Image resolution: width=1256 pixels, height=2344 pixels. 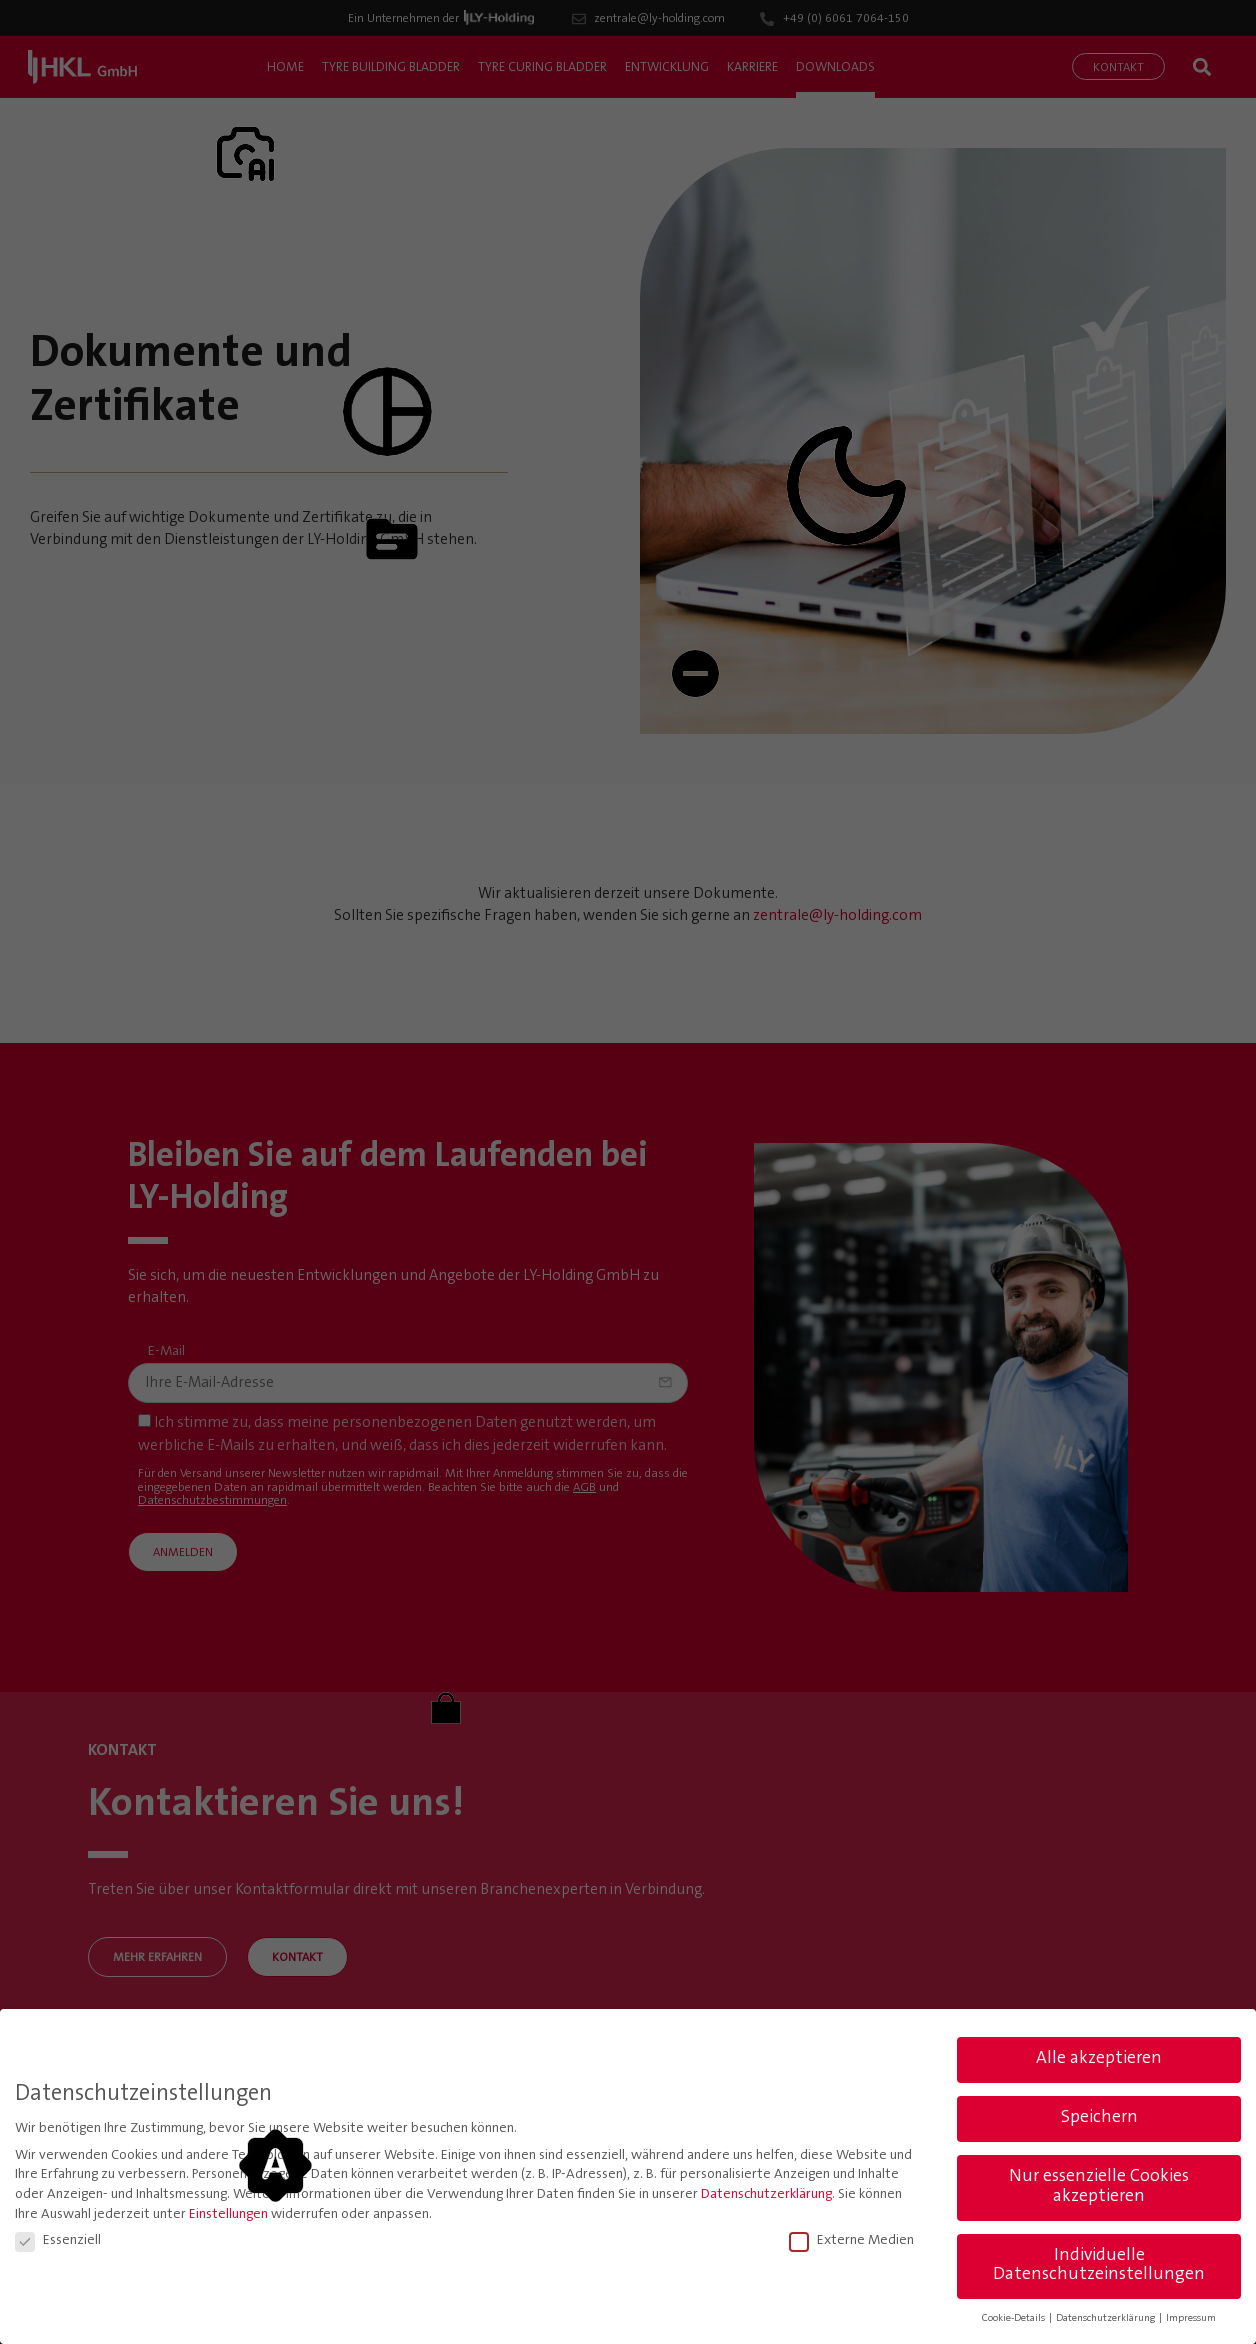 I want to click on access AI-powered camera features, so click(x=245, y=152).